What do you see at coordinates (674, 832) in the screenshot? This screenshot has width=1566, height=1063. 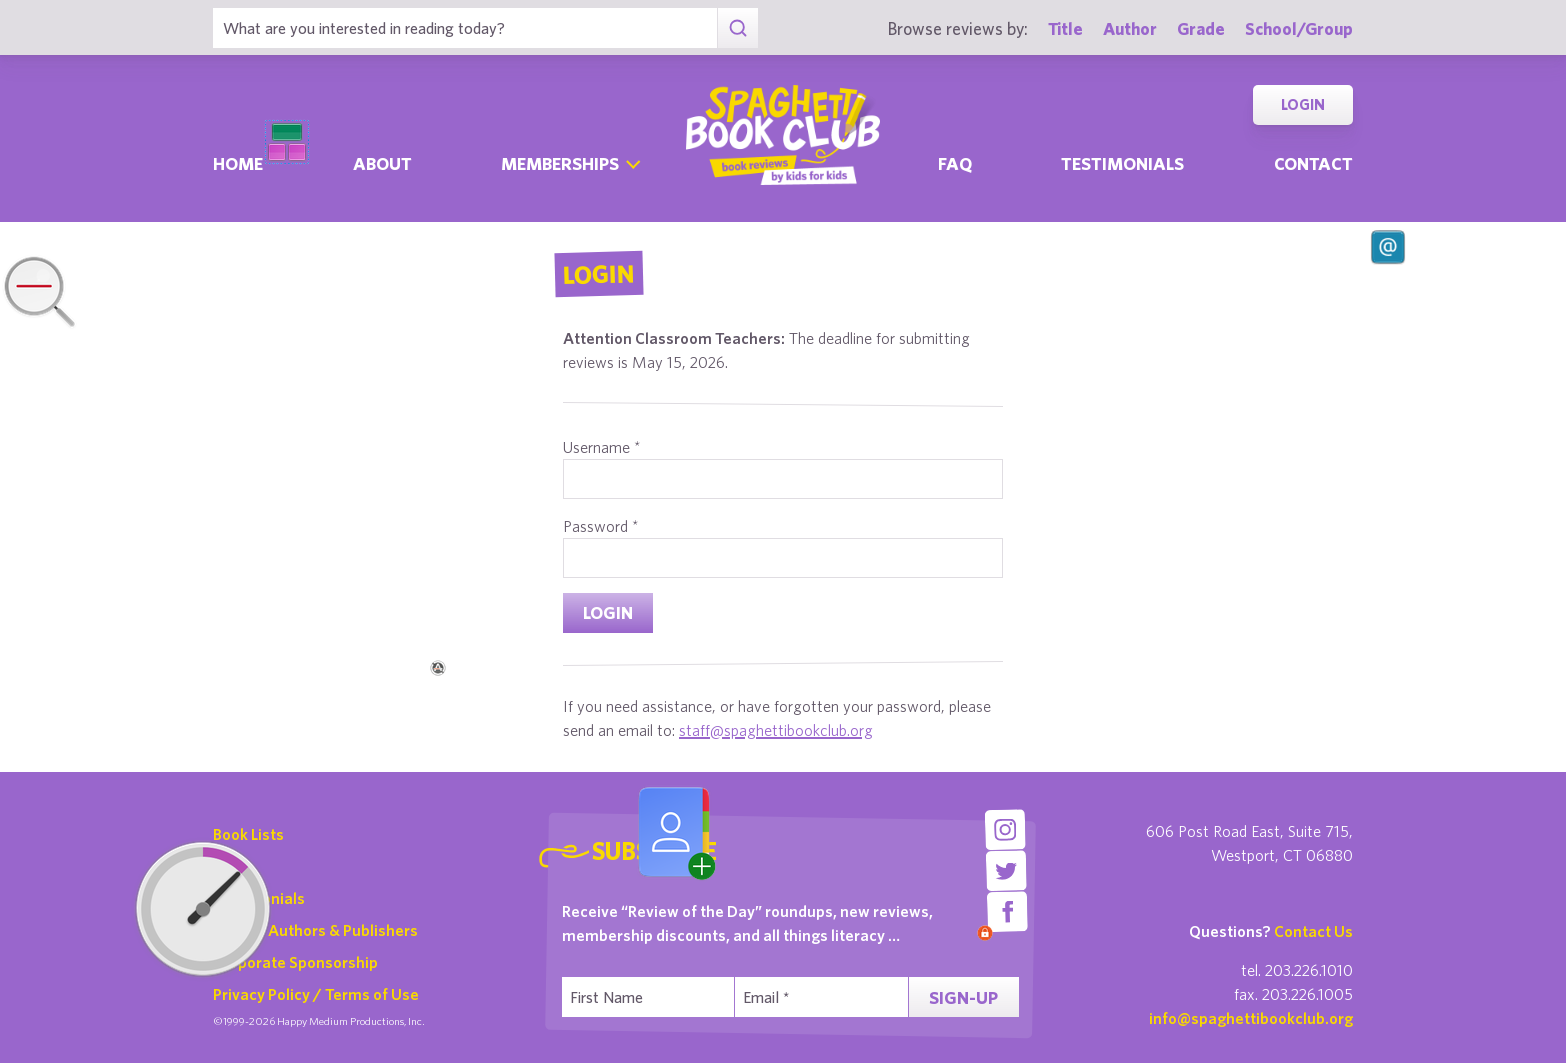 I see `create a new contact in address book` at bounding box center [674, 832].